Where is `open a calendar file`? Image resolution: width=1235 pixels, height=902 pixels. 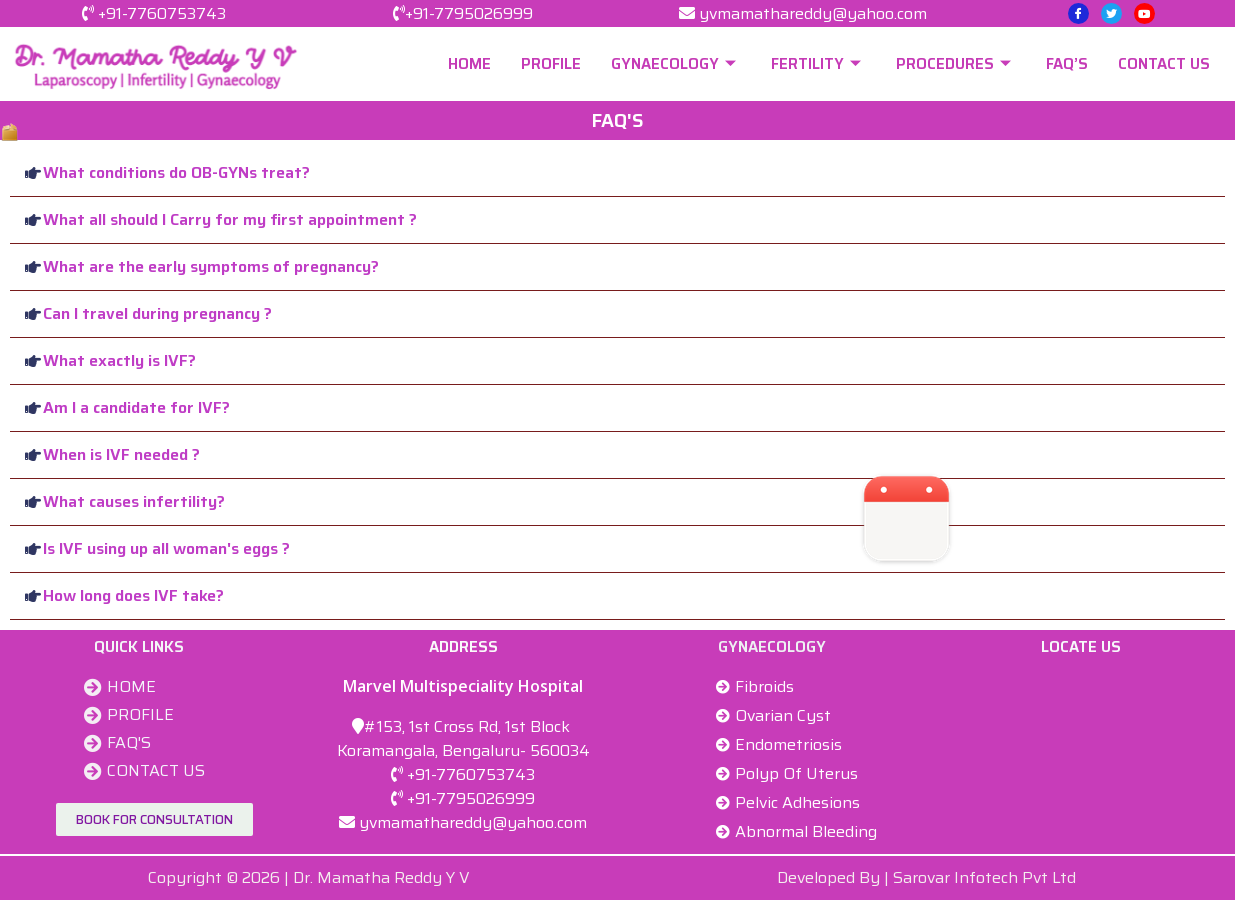
open a calendar file is located at coordinates (906, 519).